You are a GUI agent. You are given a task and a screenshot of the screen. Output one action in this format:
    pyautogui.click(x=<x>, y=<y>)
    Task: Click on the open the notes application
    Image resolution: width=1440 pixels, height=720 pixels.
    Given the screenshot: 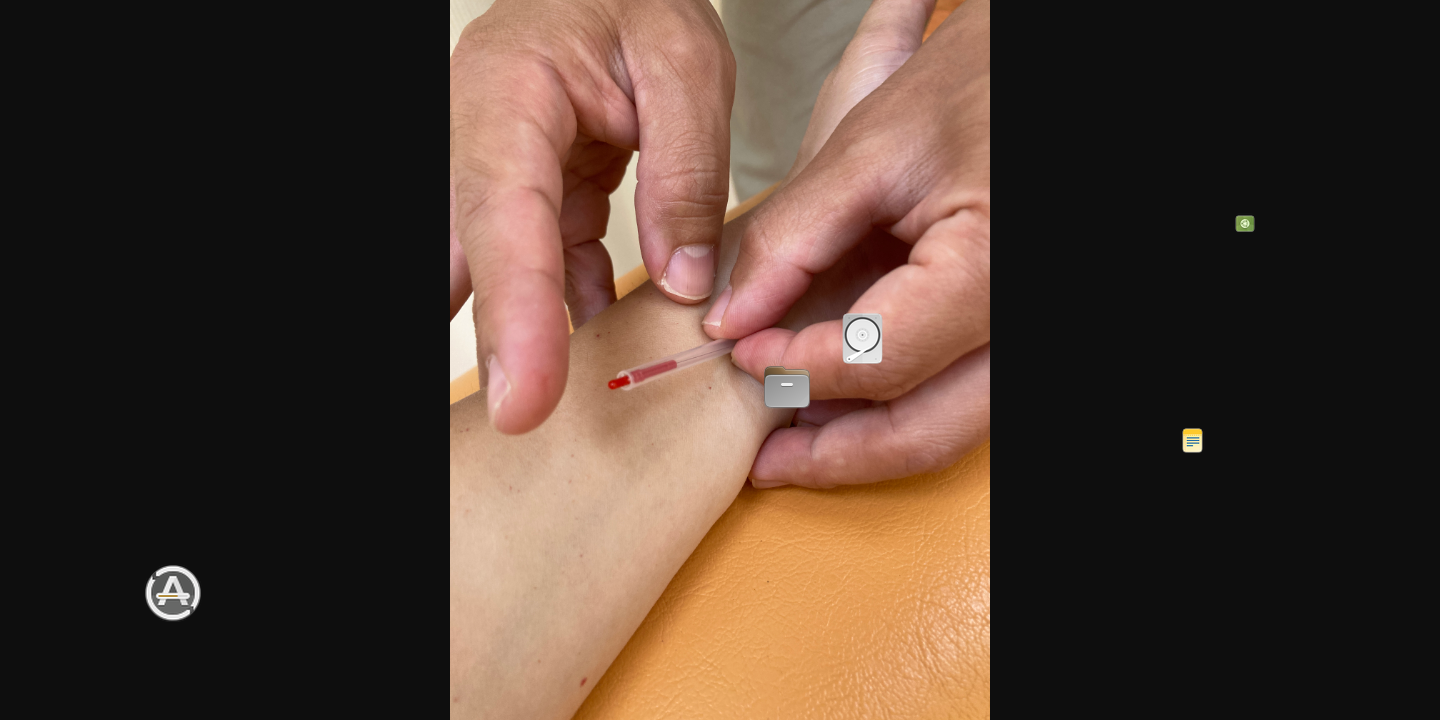 What is the action you would take?
    pyautogui.click(x=1192, y=440)
    